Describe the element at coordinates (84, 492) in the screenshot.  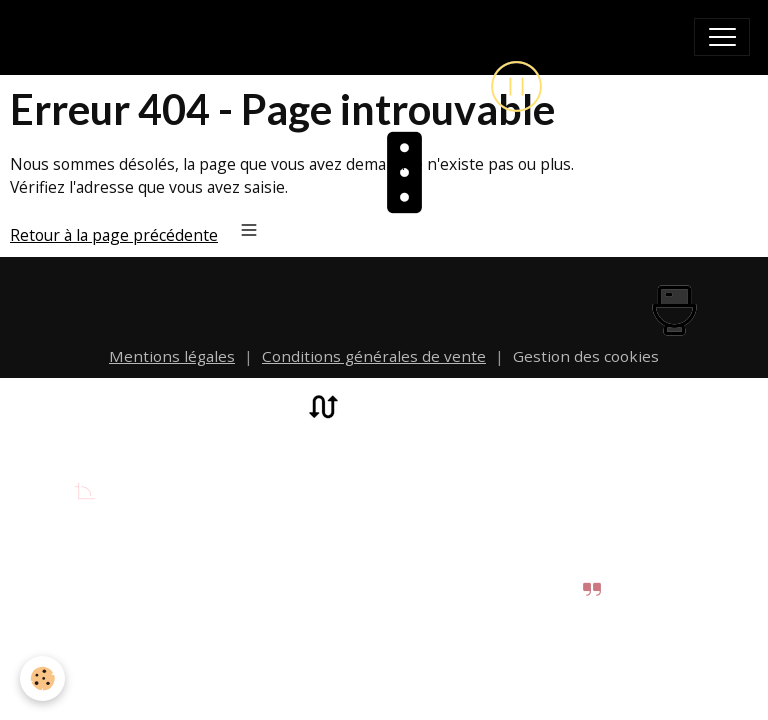
I see `measure or adjust angle in a design tool` at that location.